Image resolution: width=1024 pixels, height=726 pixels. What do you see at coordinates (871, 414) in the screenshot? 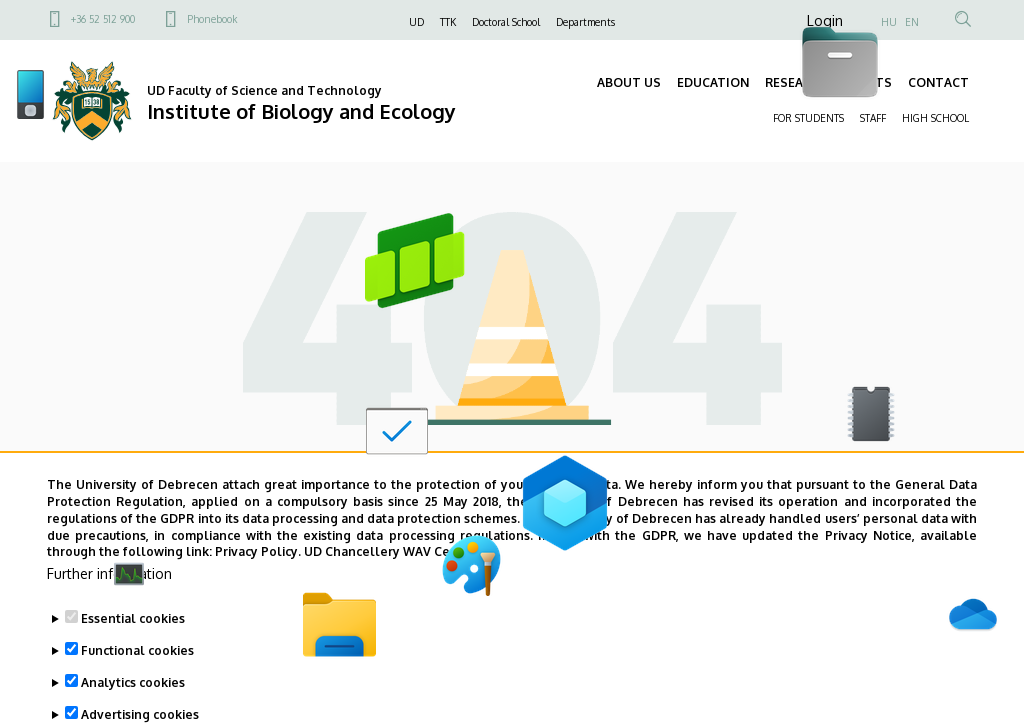
I see `view system hardware information` at bounding box center [871, 414].